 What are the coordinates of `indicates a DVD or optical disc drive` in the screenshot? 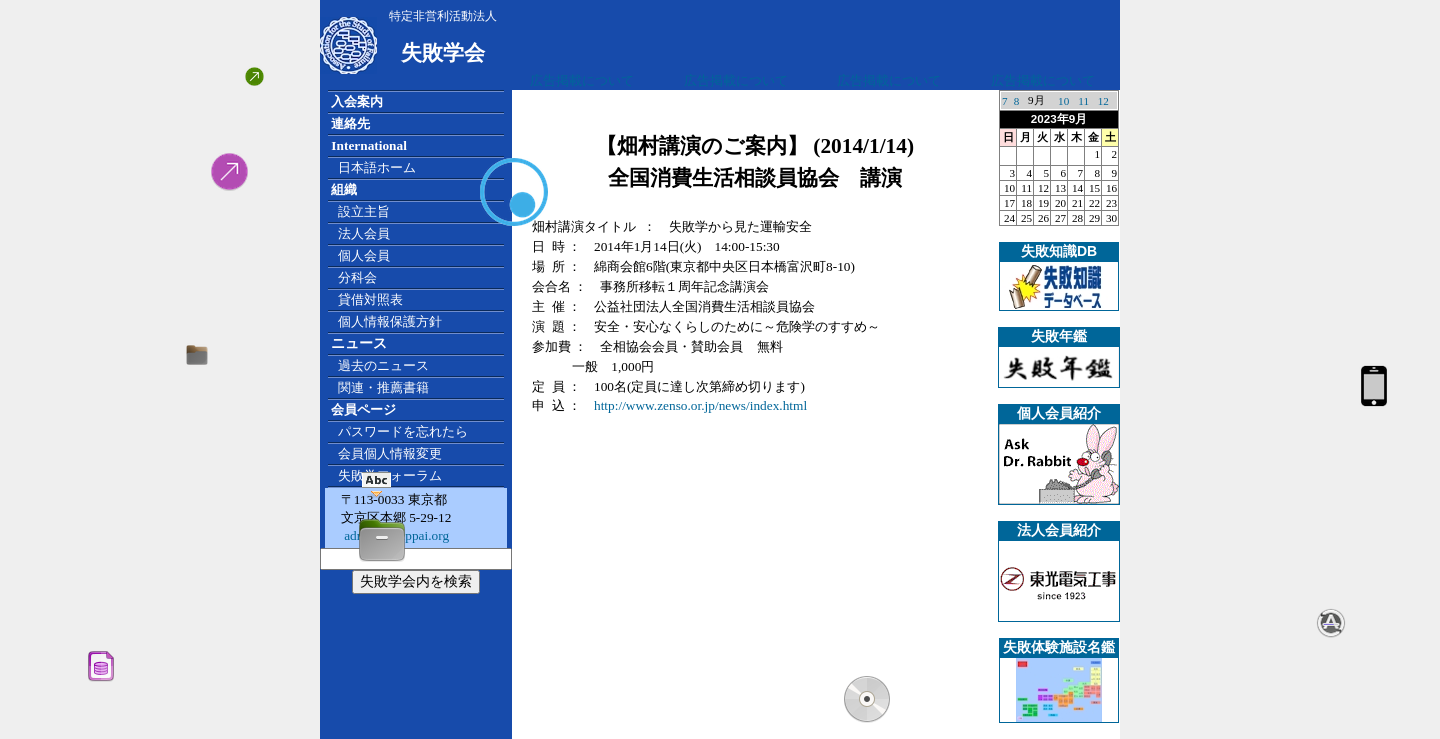 It's located at (867, 699).